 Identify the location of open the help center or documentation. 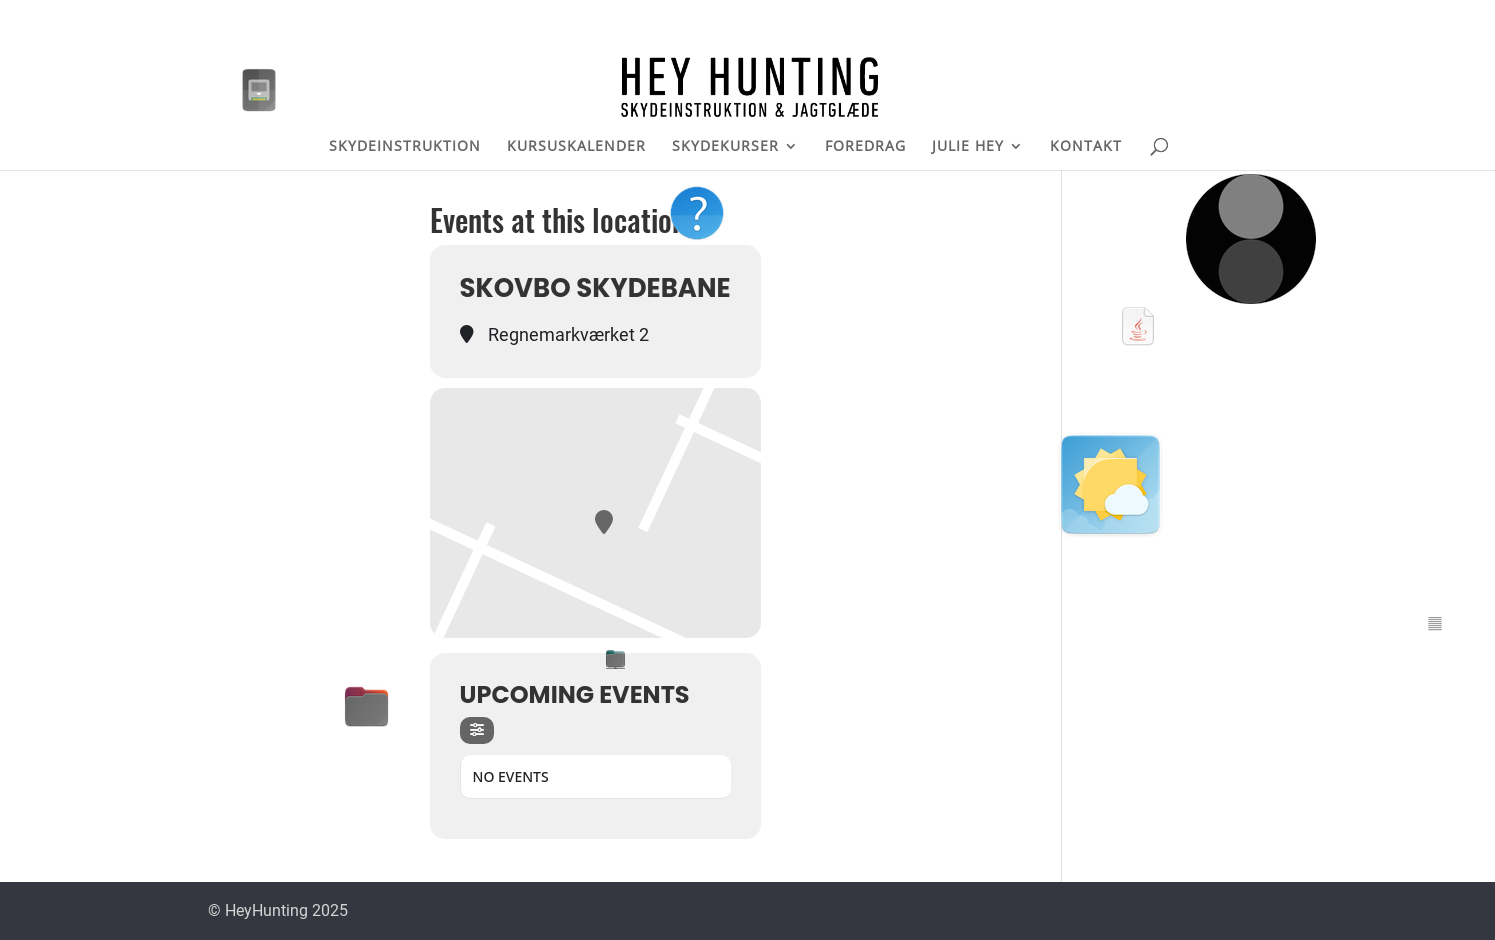
(697, 213).